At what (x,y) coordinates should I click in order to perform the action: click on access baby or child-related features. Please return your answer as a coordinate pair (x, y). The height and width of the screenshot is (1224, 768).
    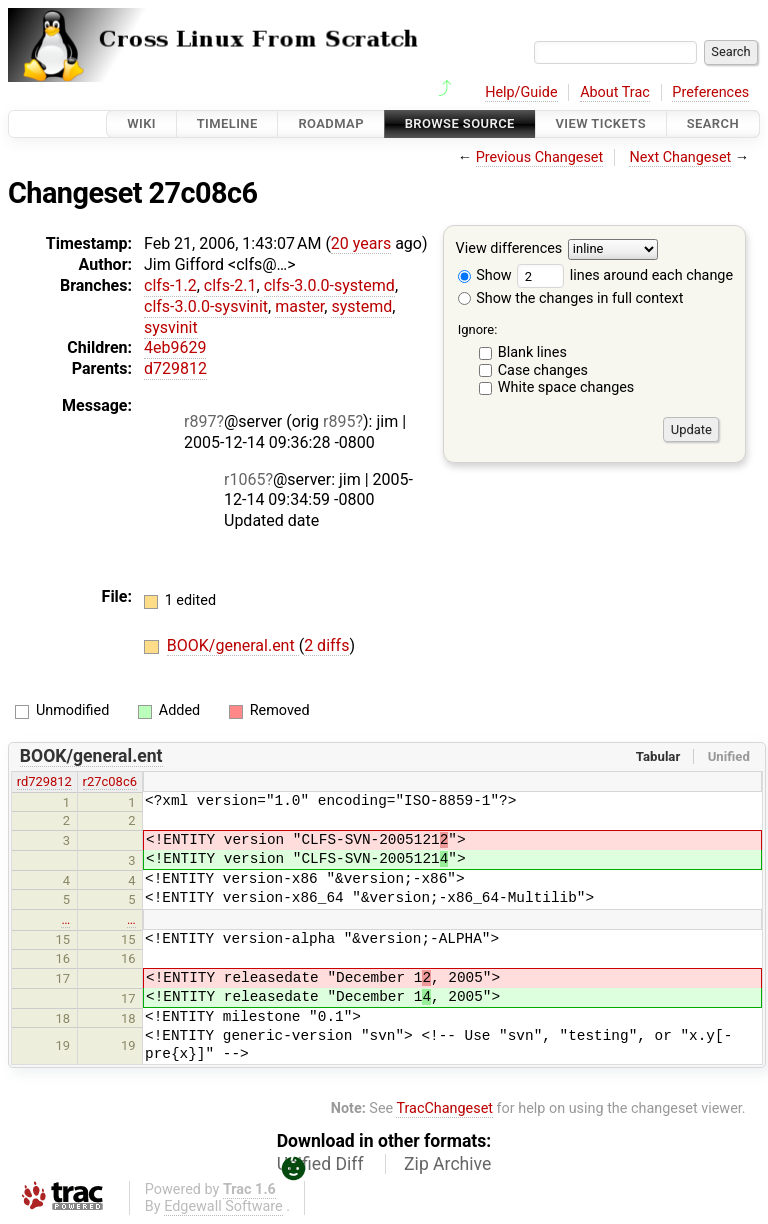
    Looking at the image, I should click on (293, 1168).